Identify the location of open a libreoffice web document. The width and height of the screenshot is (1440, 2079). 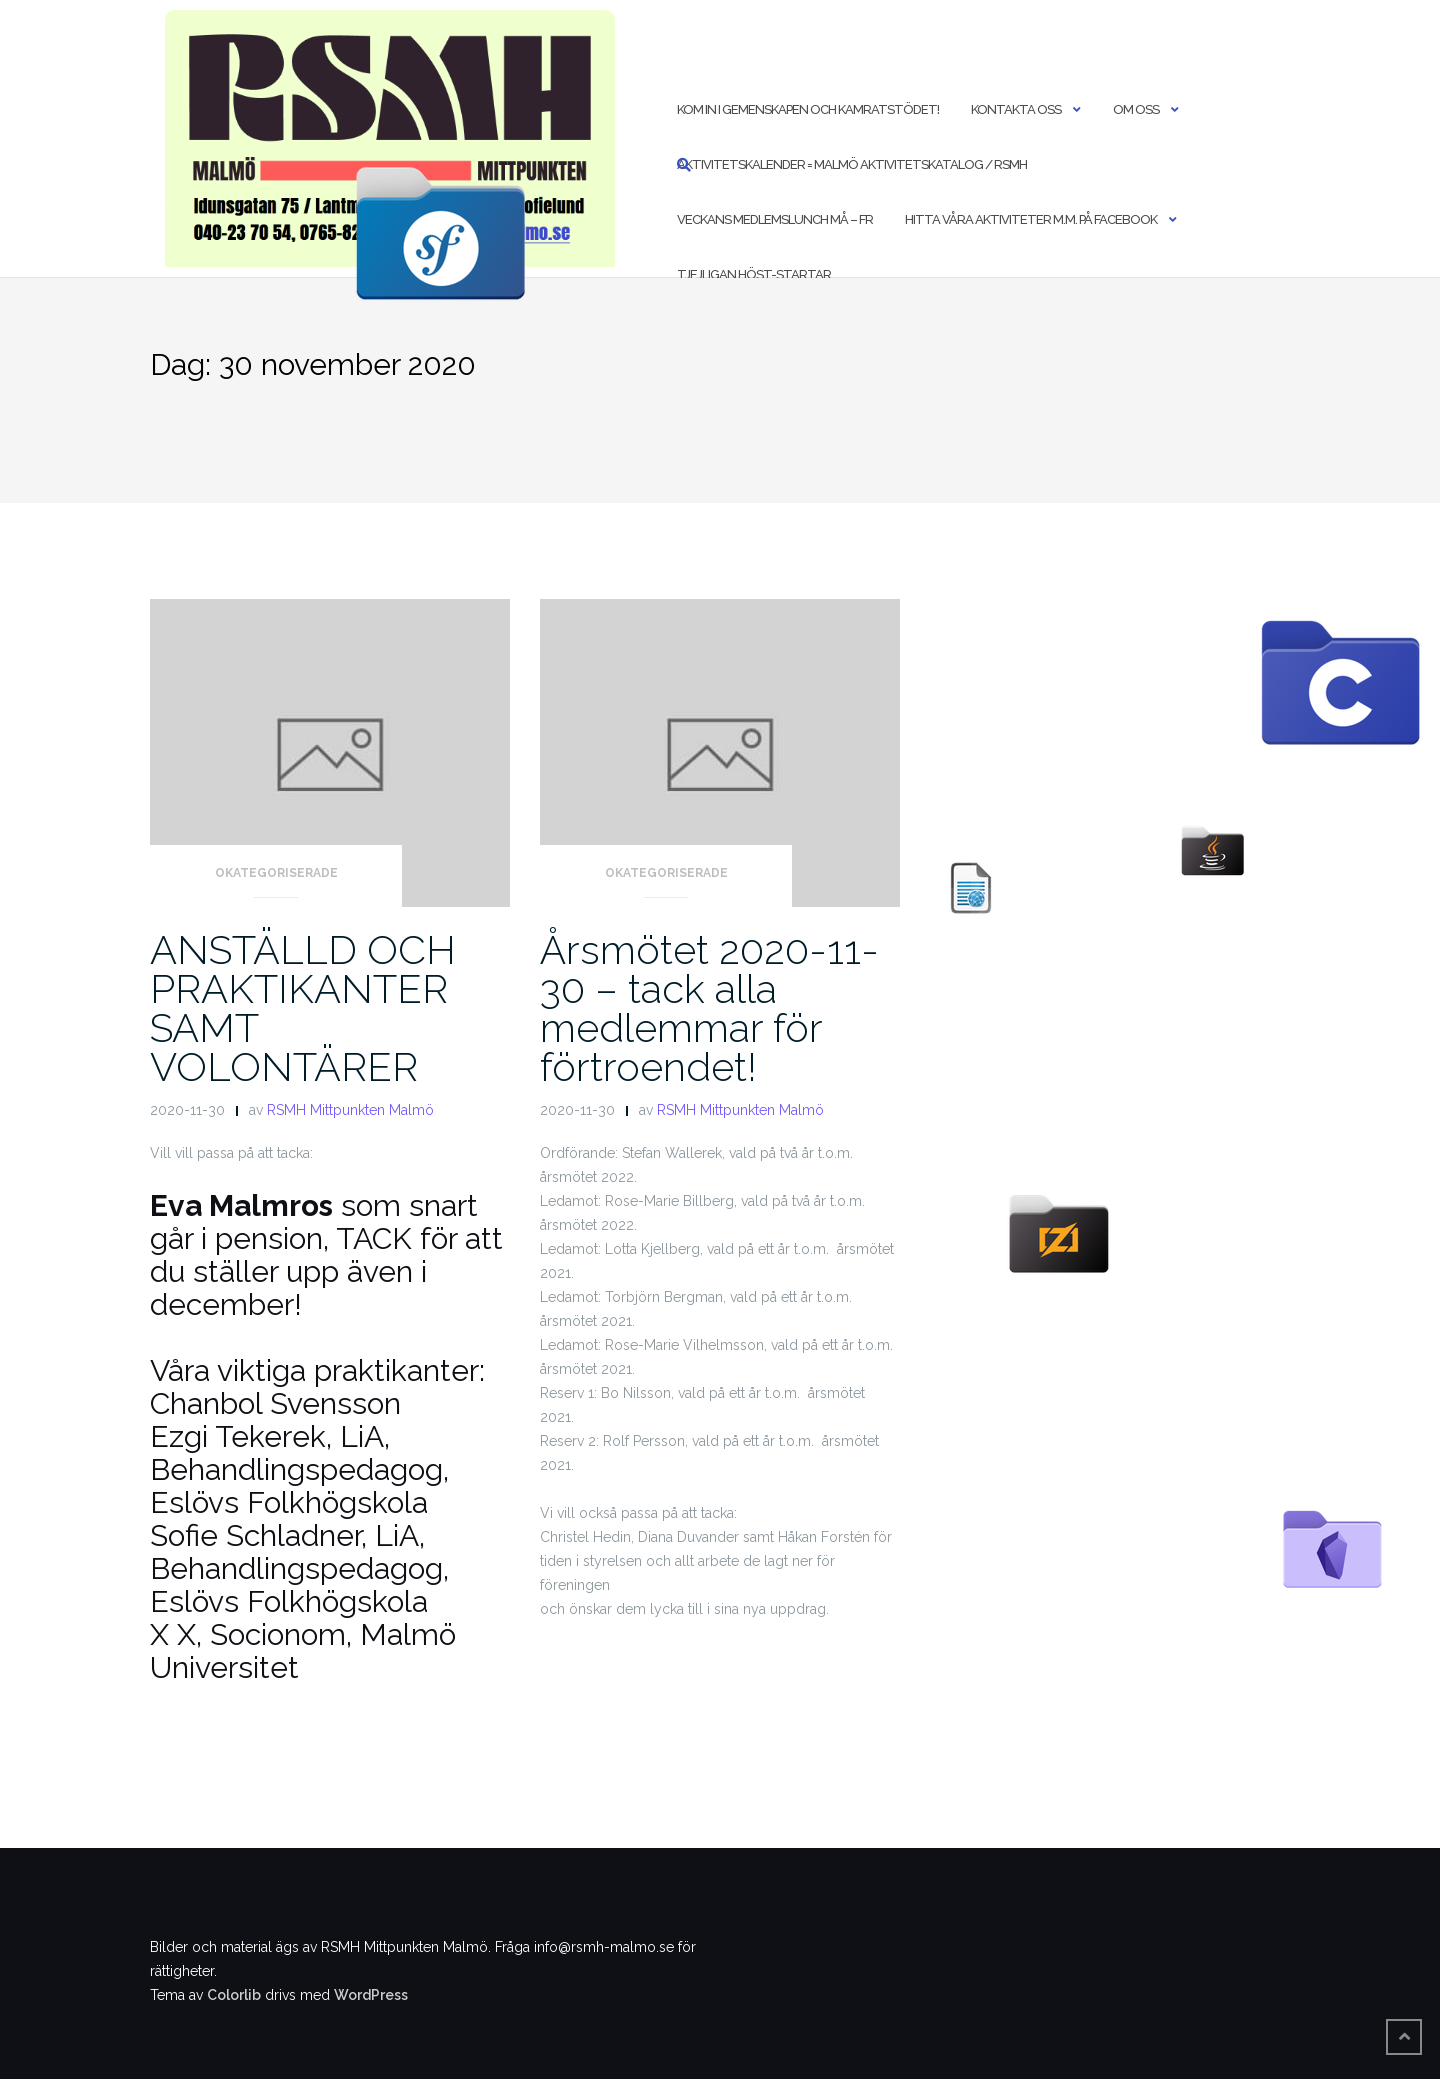
(971, 888).